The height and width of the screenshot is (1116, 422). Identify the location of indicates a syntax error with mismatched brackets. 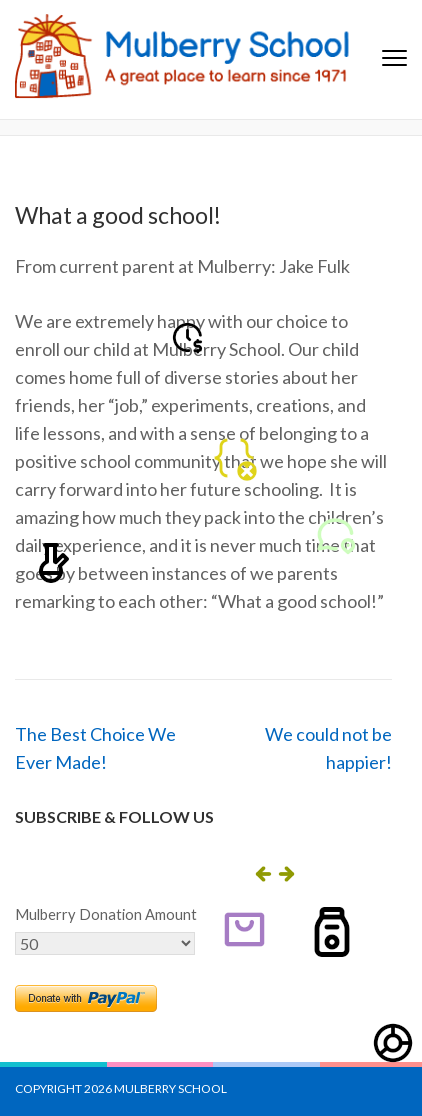
(234, 458).